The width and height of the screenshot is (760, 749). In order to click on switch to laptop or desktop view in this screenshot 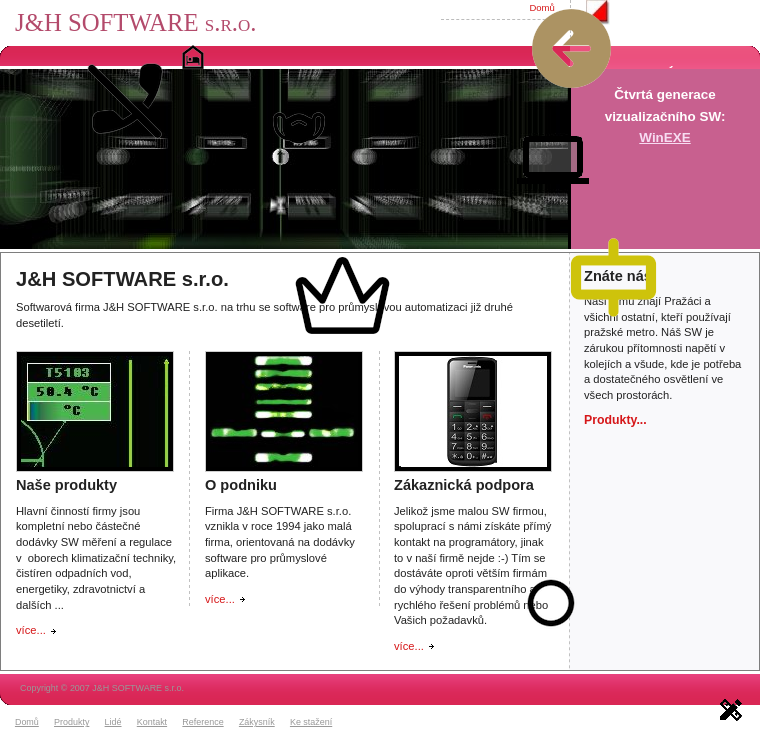, I will do `click(553, 160)`.